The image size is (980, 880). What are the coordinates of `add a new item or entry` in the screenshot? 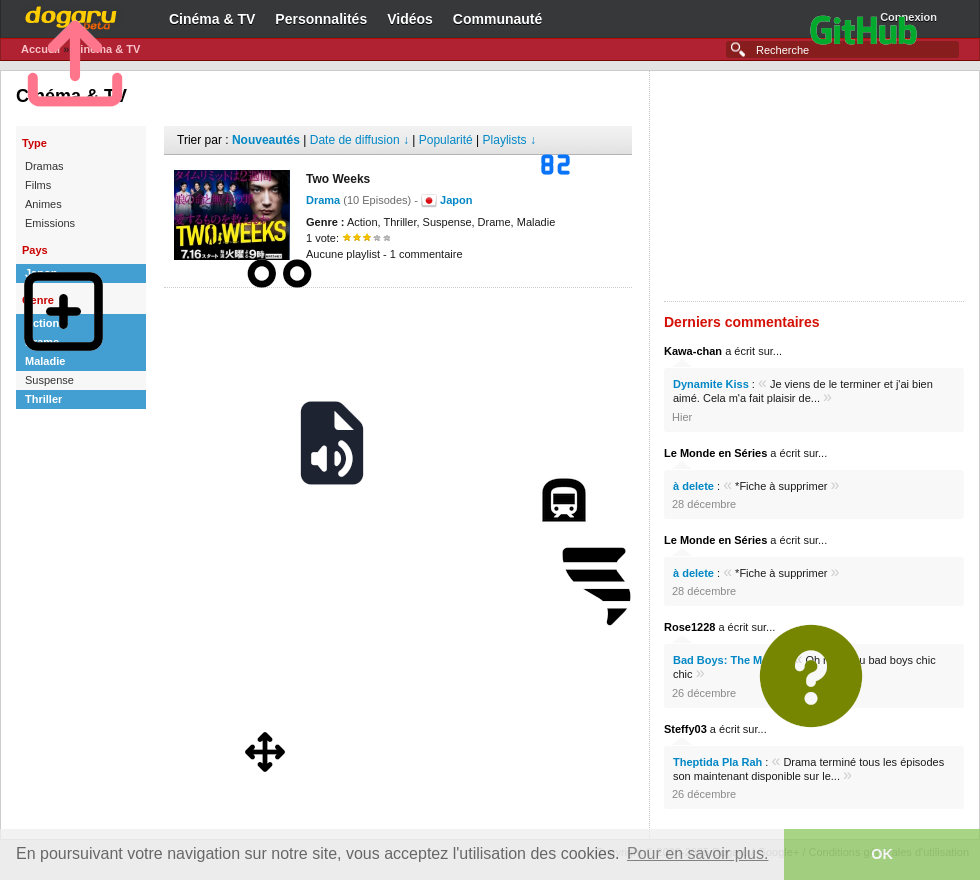 It's located at (63, 311).